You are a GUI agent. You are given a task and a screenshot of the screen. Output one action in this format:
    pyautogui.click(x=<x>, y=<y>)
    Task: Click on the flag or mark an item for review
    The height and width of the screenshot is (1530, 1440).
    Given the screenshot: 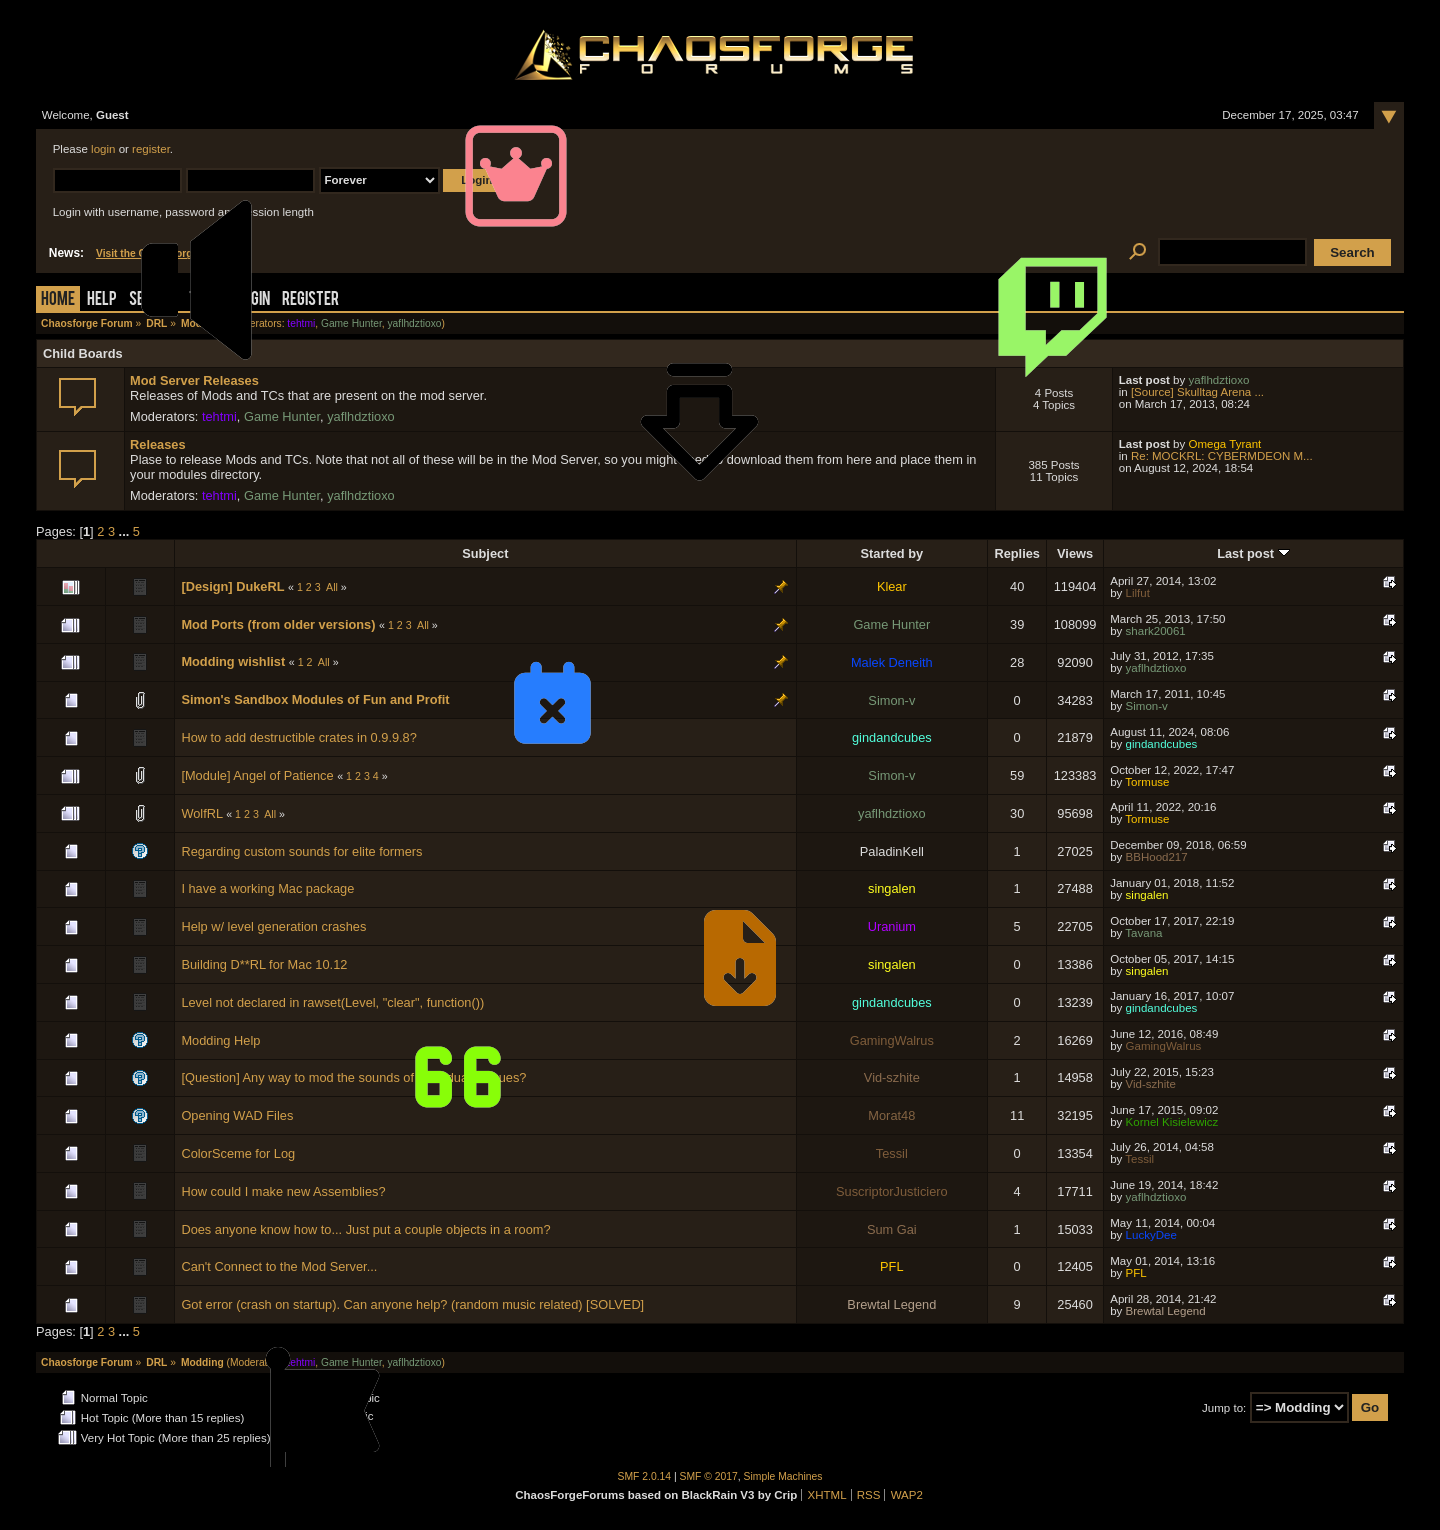 What is the action you would take?
    pyautogui.click(x=323, y=1407)
    